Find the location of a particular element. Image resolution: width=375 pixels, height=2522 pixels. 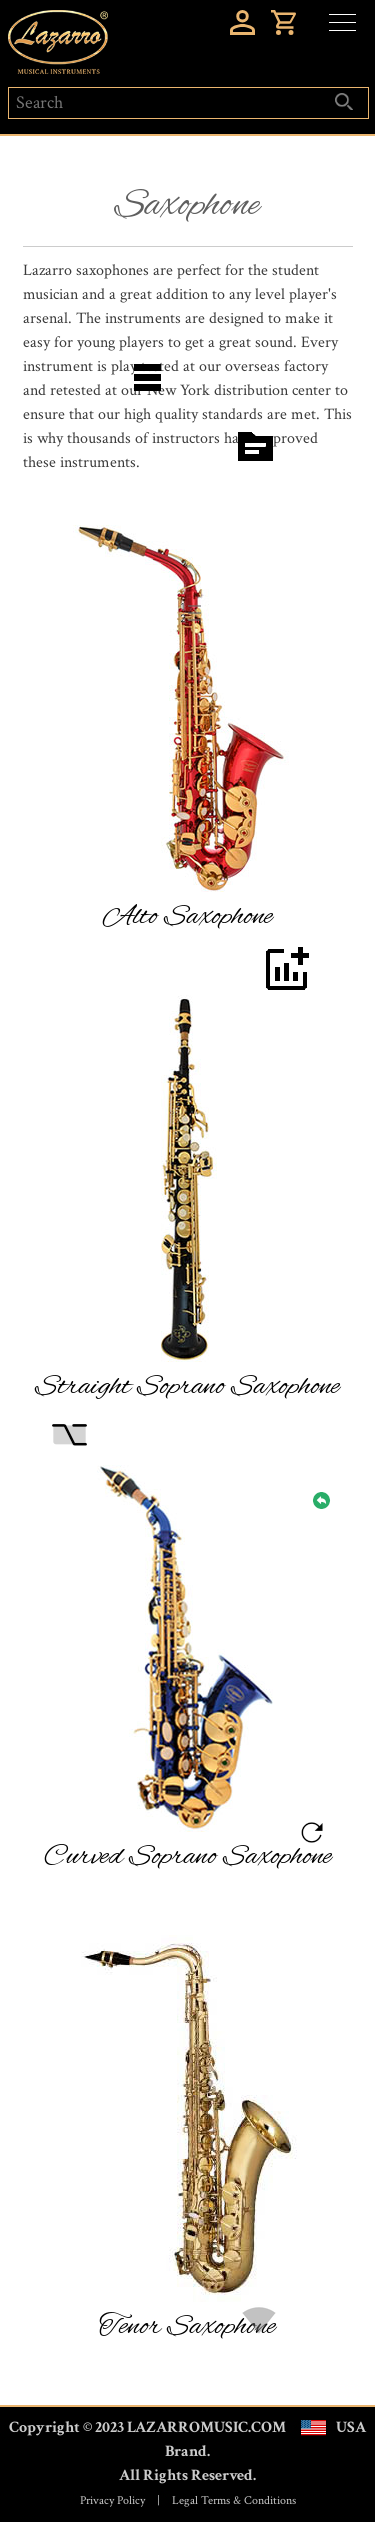

indicates no wifi signal available is located at coordinates (259, 2320).